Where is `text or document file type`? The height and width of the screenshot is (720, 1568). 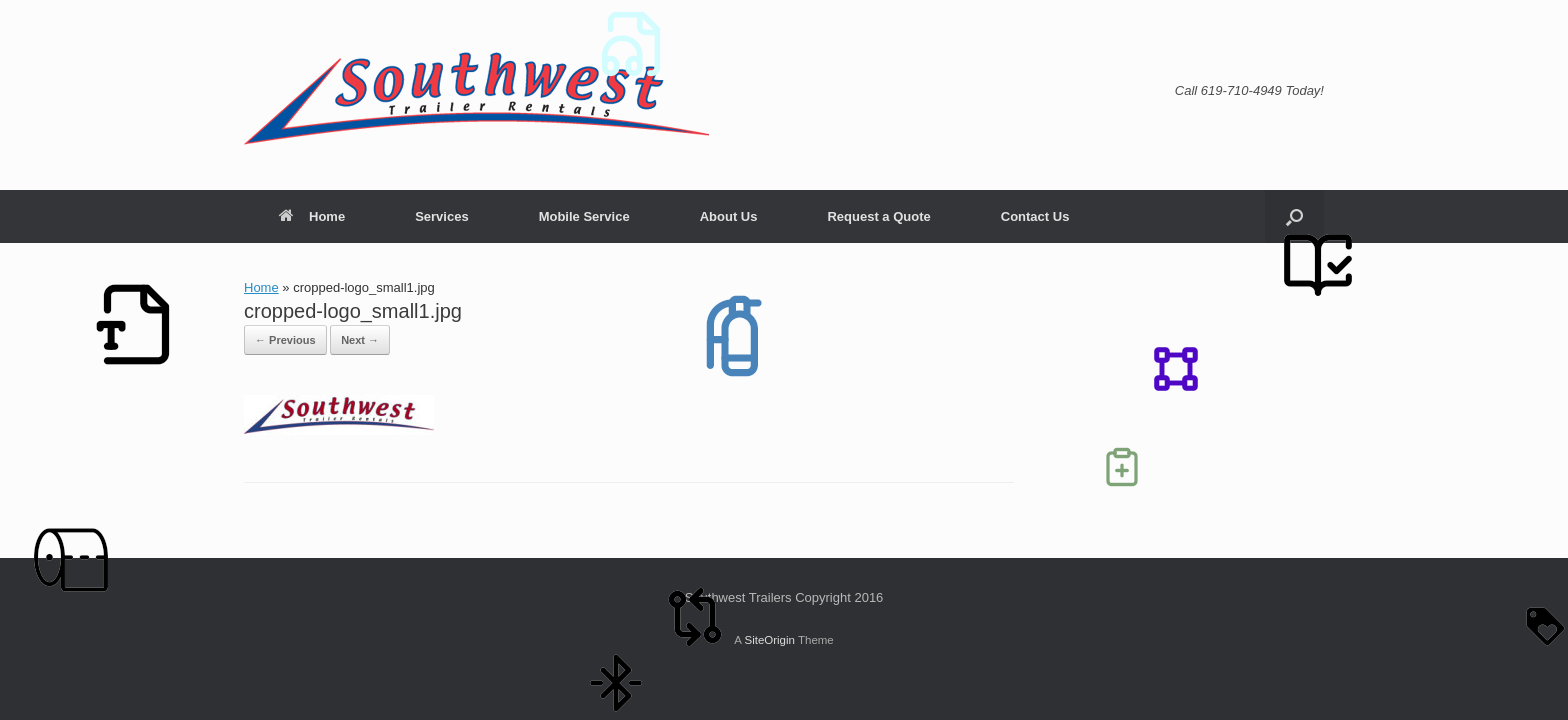 text or document file type is located at coordinates (136, 324).